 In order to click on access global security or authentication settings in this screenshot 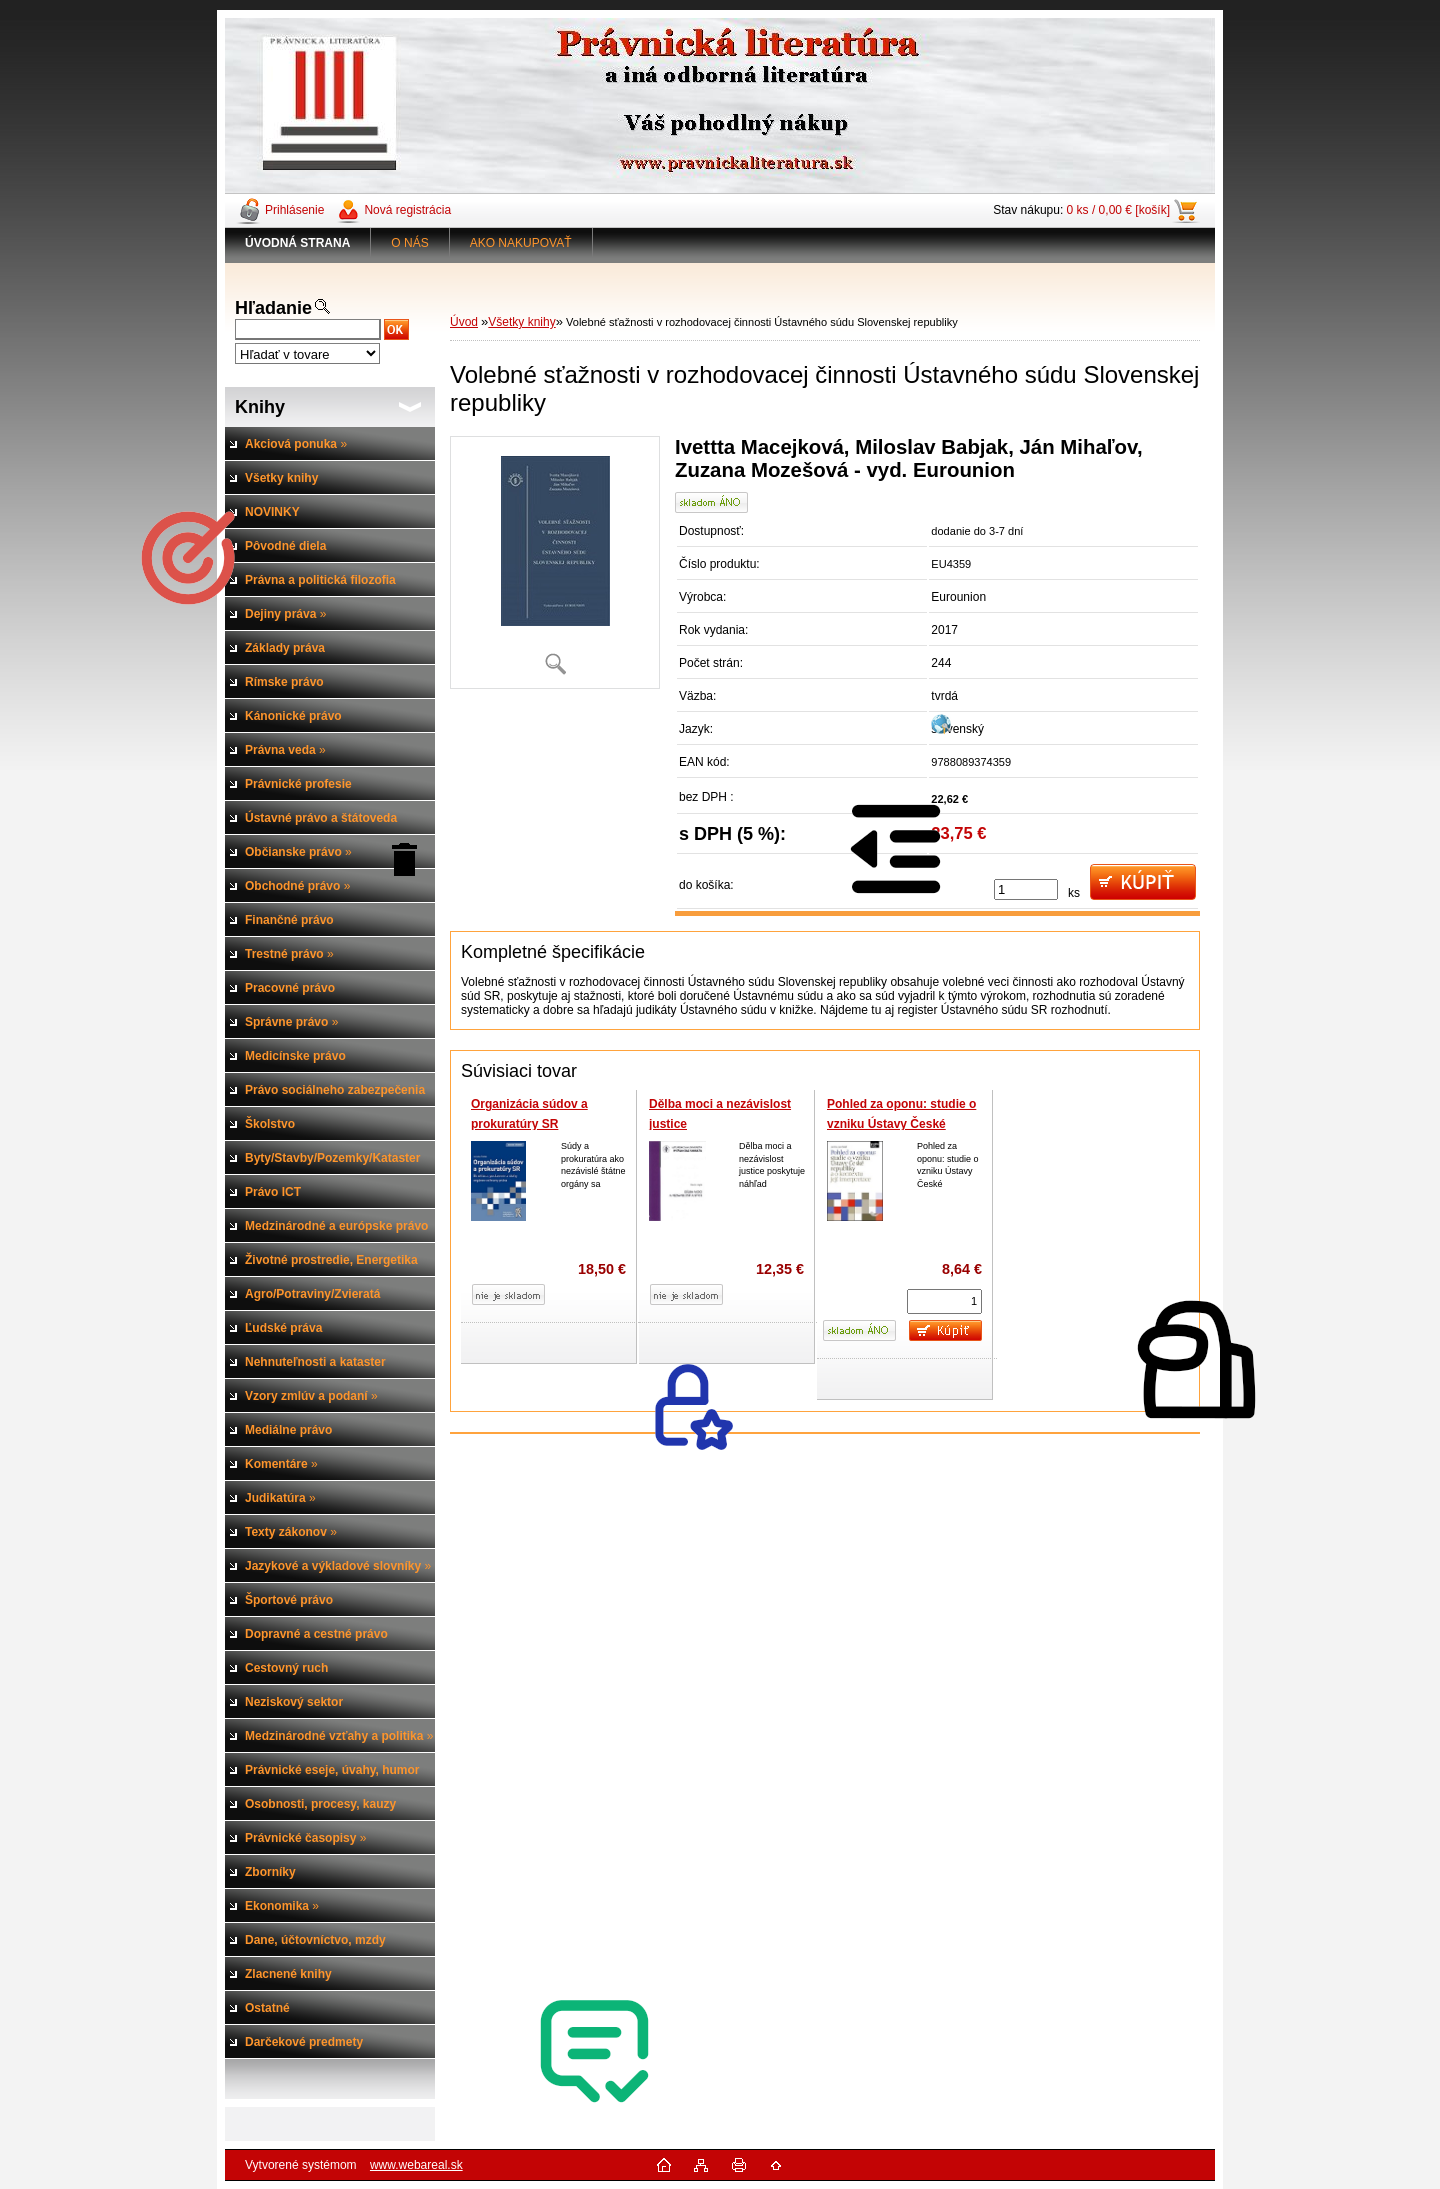, I will do `click(941, 724)`.